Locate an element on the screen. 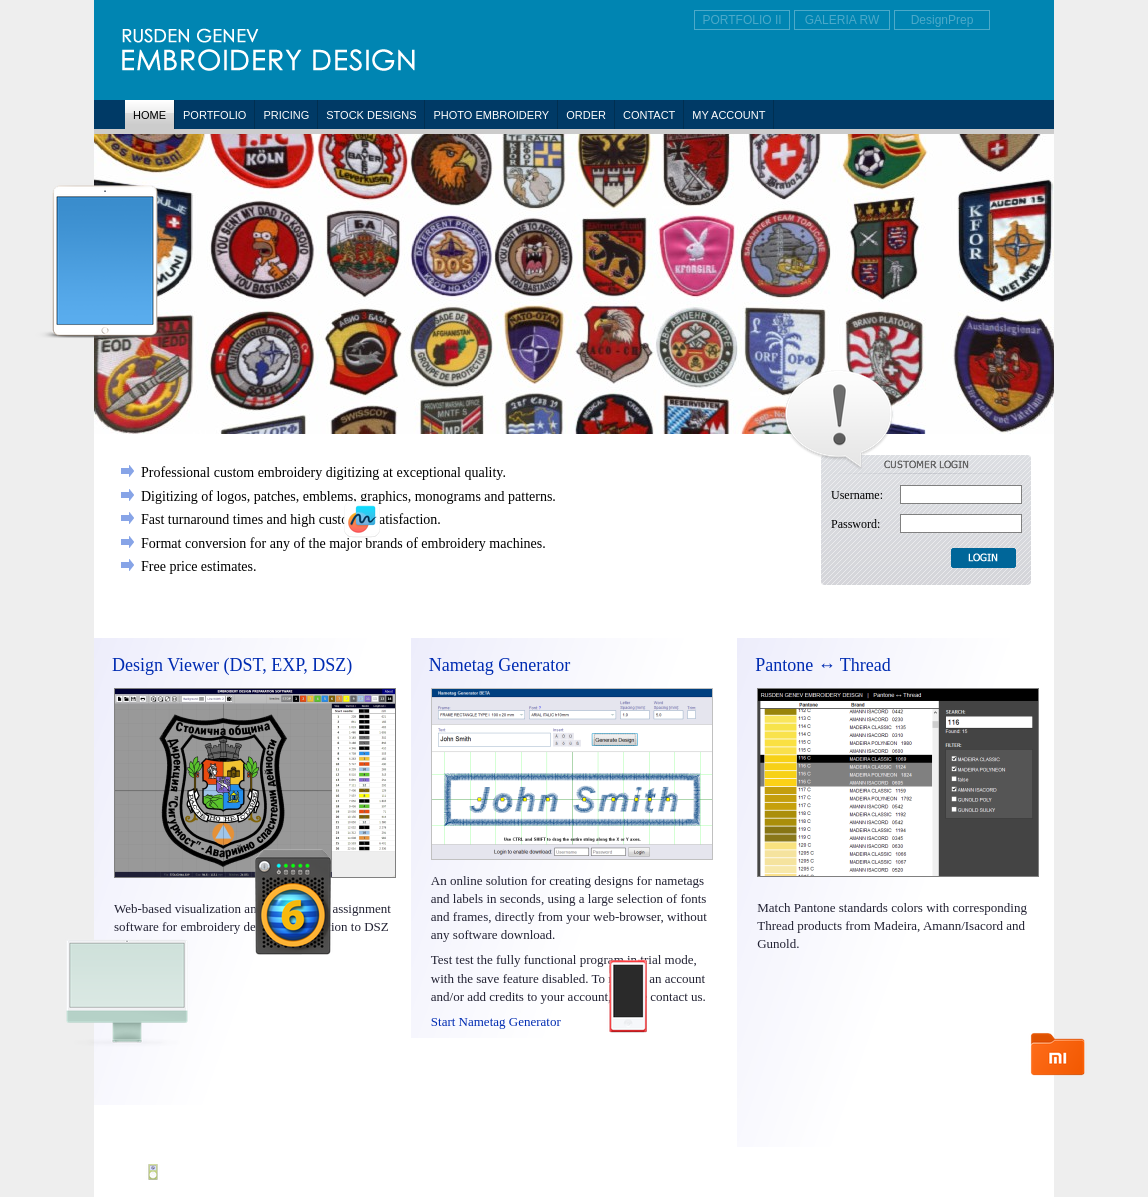  access RAID 6 storage configuration is located at coordinates (293, 902).